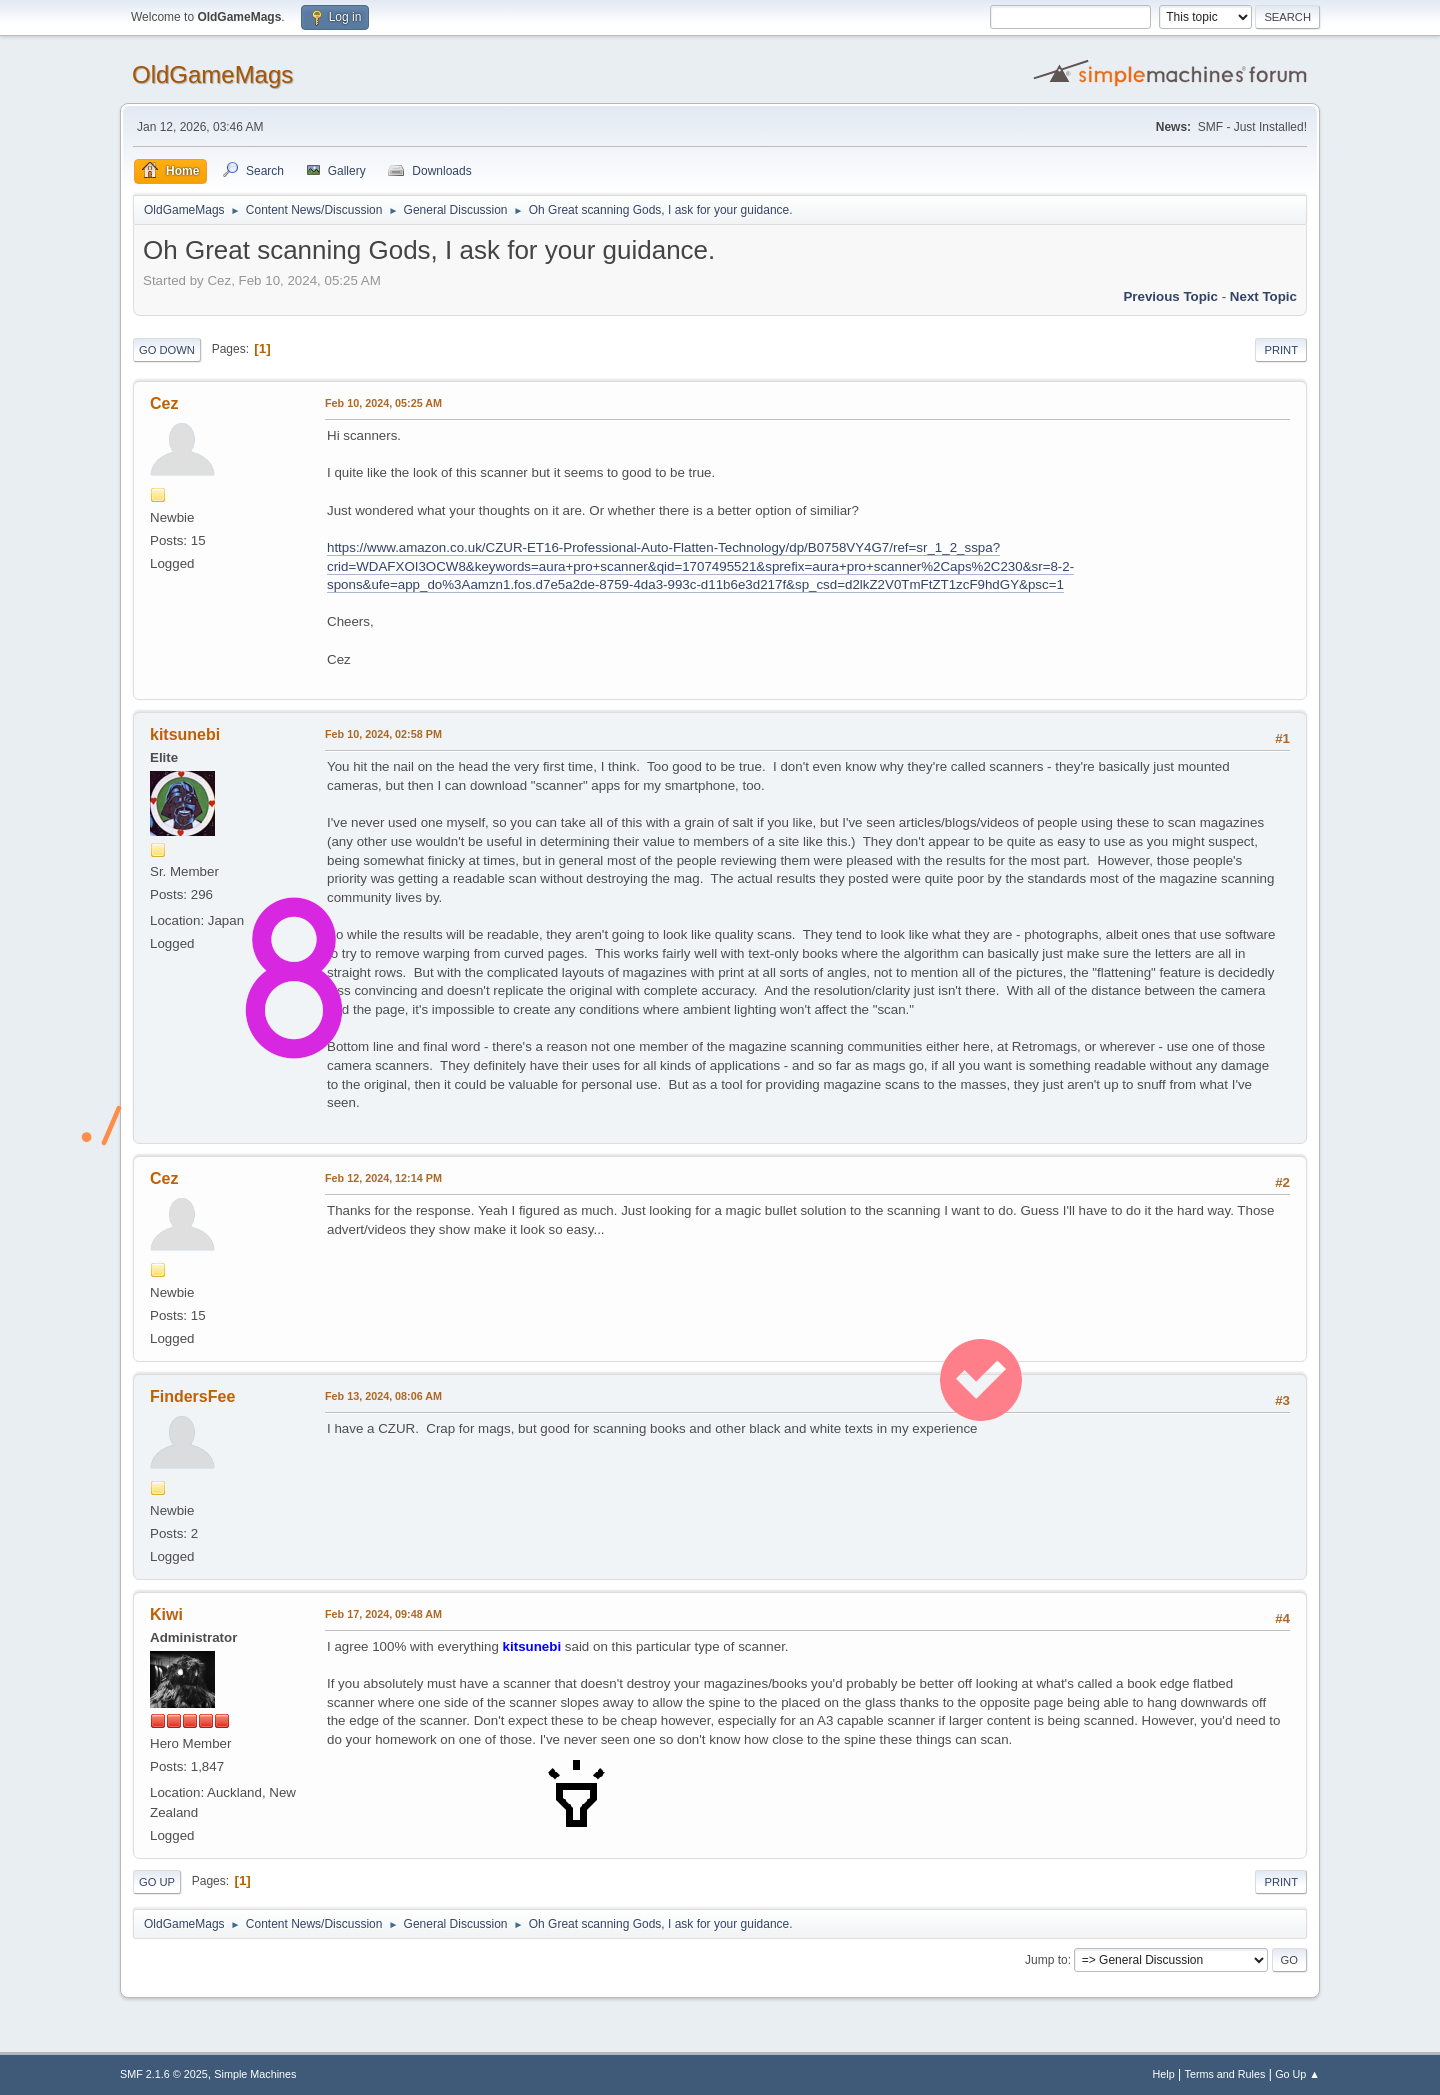 This screenshot has height=2095, width=1440. What do you see at coordinates (101, 1125) in the screenshot?
I see `indicates a relative file path reference` at bounding box center [101, 1125].